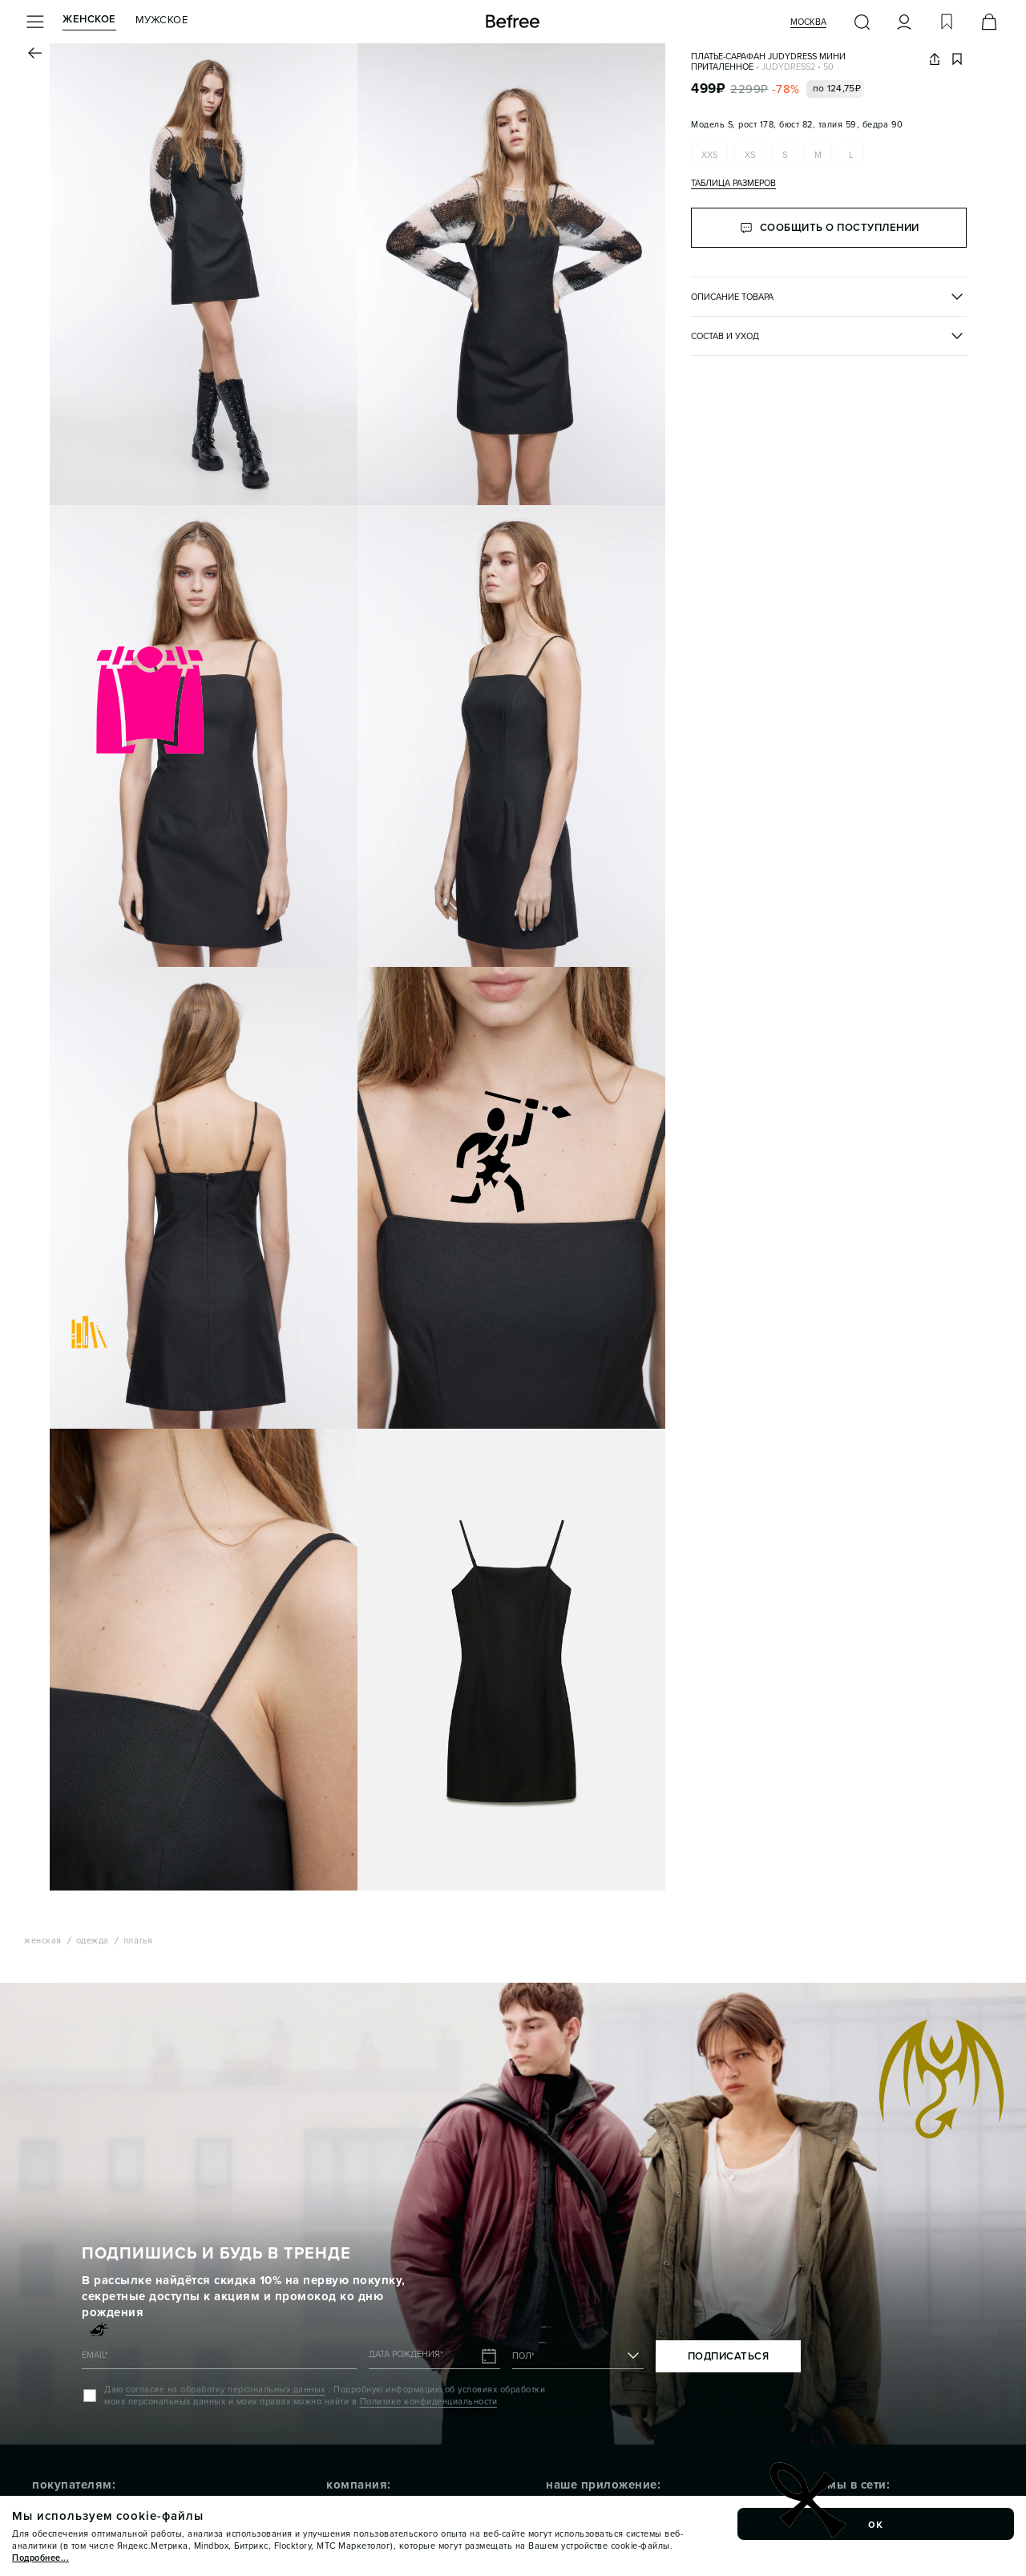 The height and width of the screenshot is (2576, 1026). I want to click on select caveman character class, so click(511, 1151).